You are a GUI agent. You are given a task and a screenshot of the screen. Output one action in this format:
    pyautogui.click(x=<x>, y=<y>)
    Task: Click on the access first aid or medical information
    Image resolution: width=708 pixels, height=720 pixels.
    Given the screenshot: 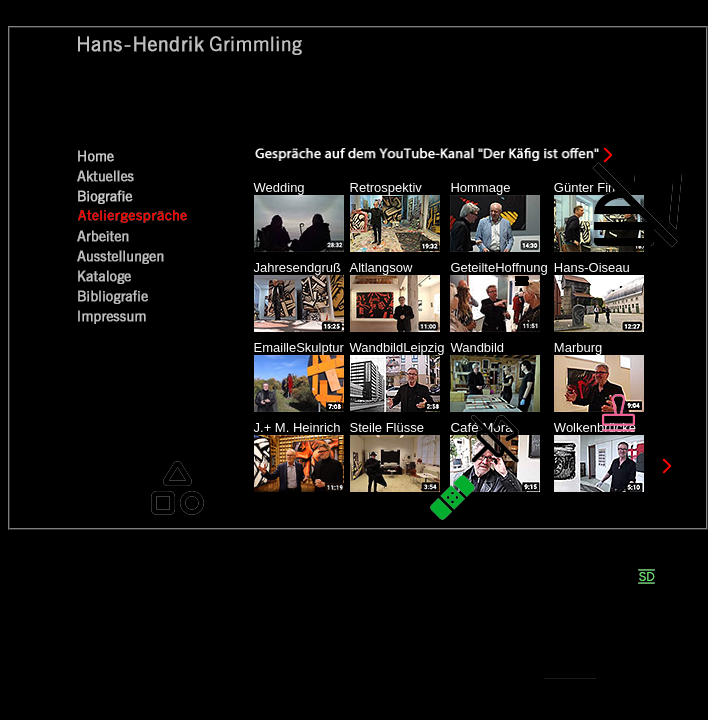 What is the action you would take?
    pyautogui.click(x=452, y=497)
    